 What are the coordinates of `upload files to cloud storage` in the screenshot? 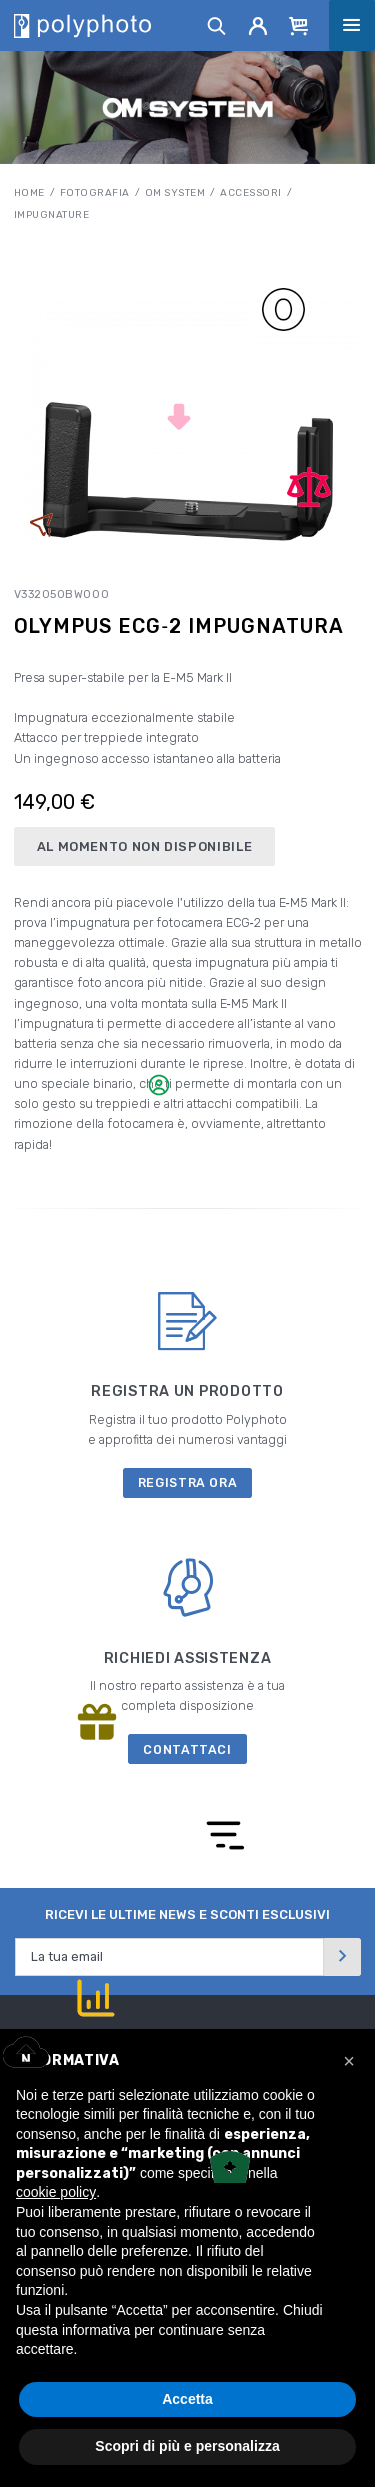 It's located at (26, 2052).